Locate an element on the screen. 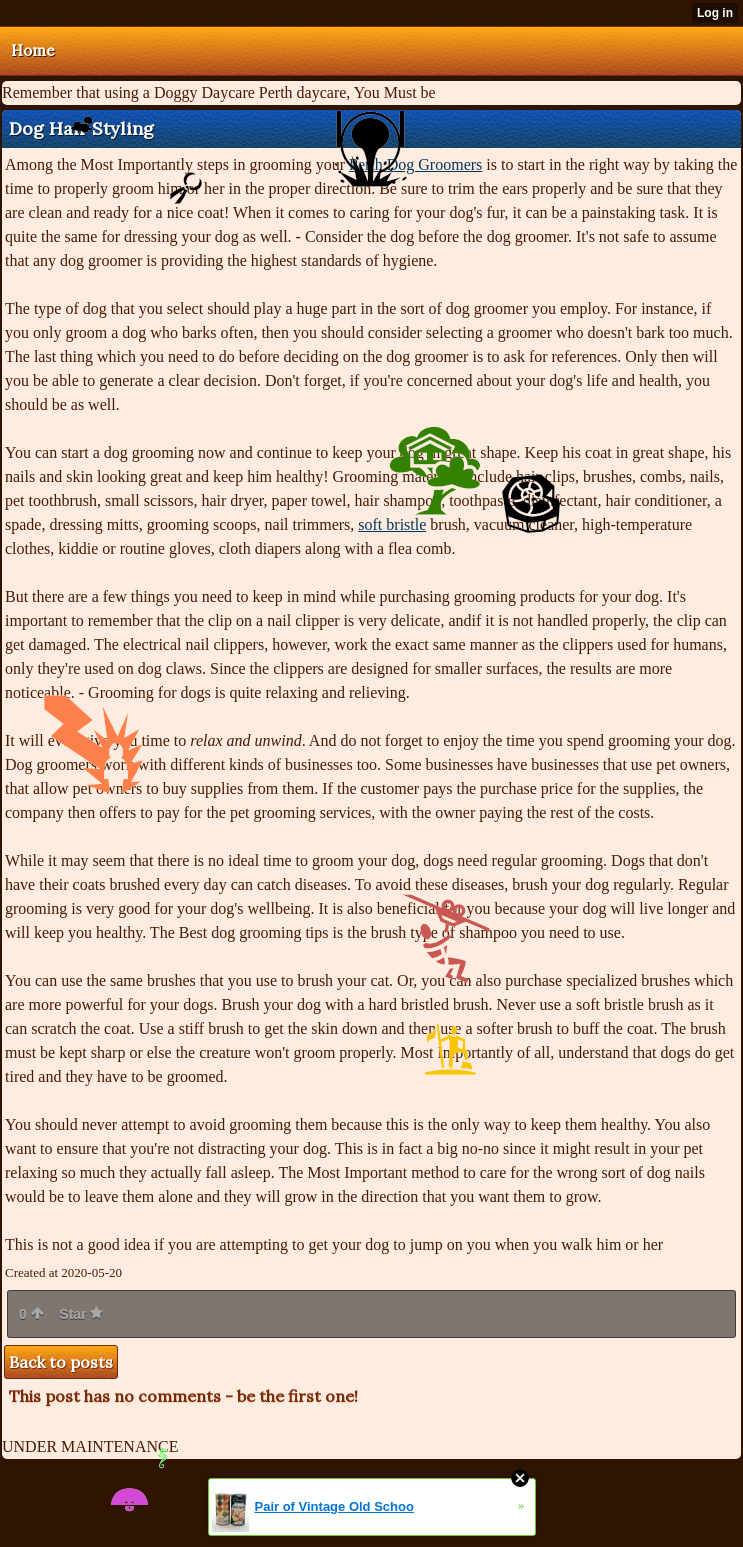 Image resolution: width=743 pixels, height=1547 pixels. decorative seahorse icon for marine-themed games is located at coordinates (163, 1458).